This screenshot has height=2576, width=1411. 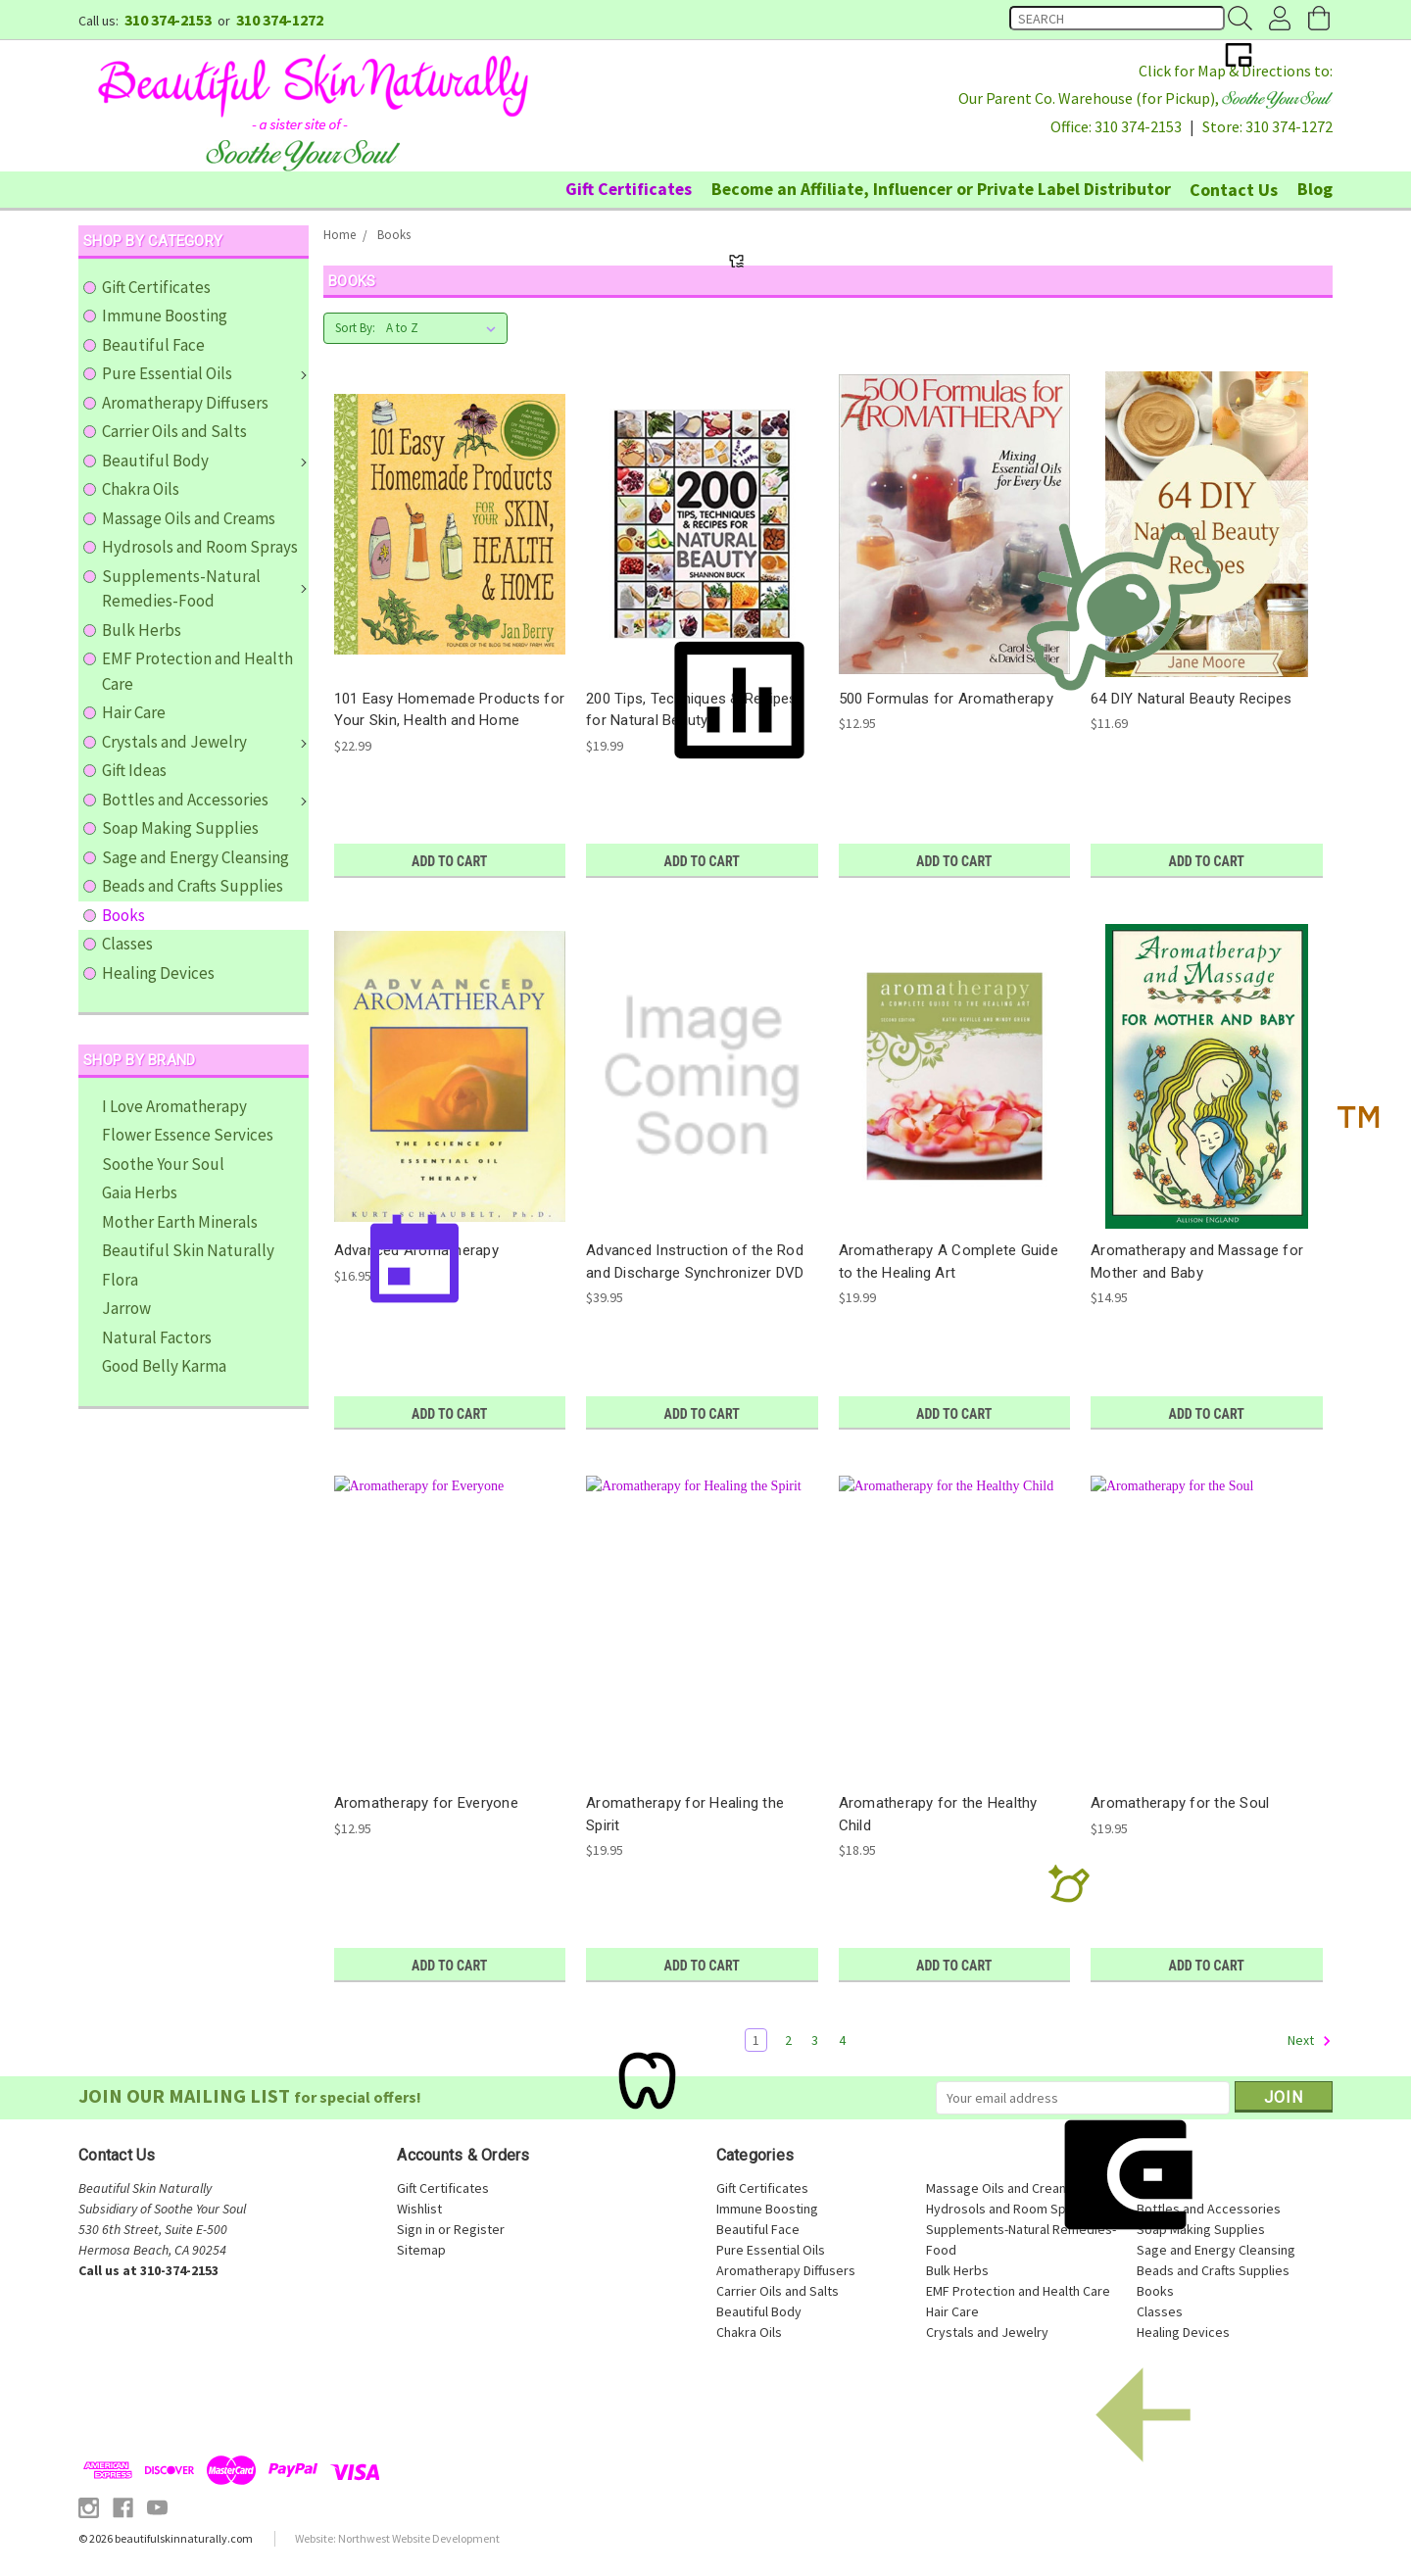 What do you see at coordinates (414, 1263) in the screenshot?
I see `view a scheduled event` at bounding box center [414, 1263].